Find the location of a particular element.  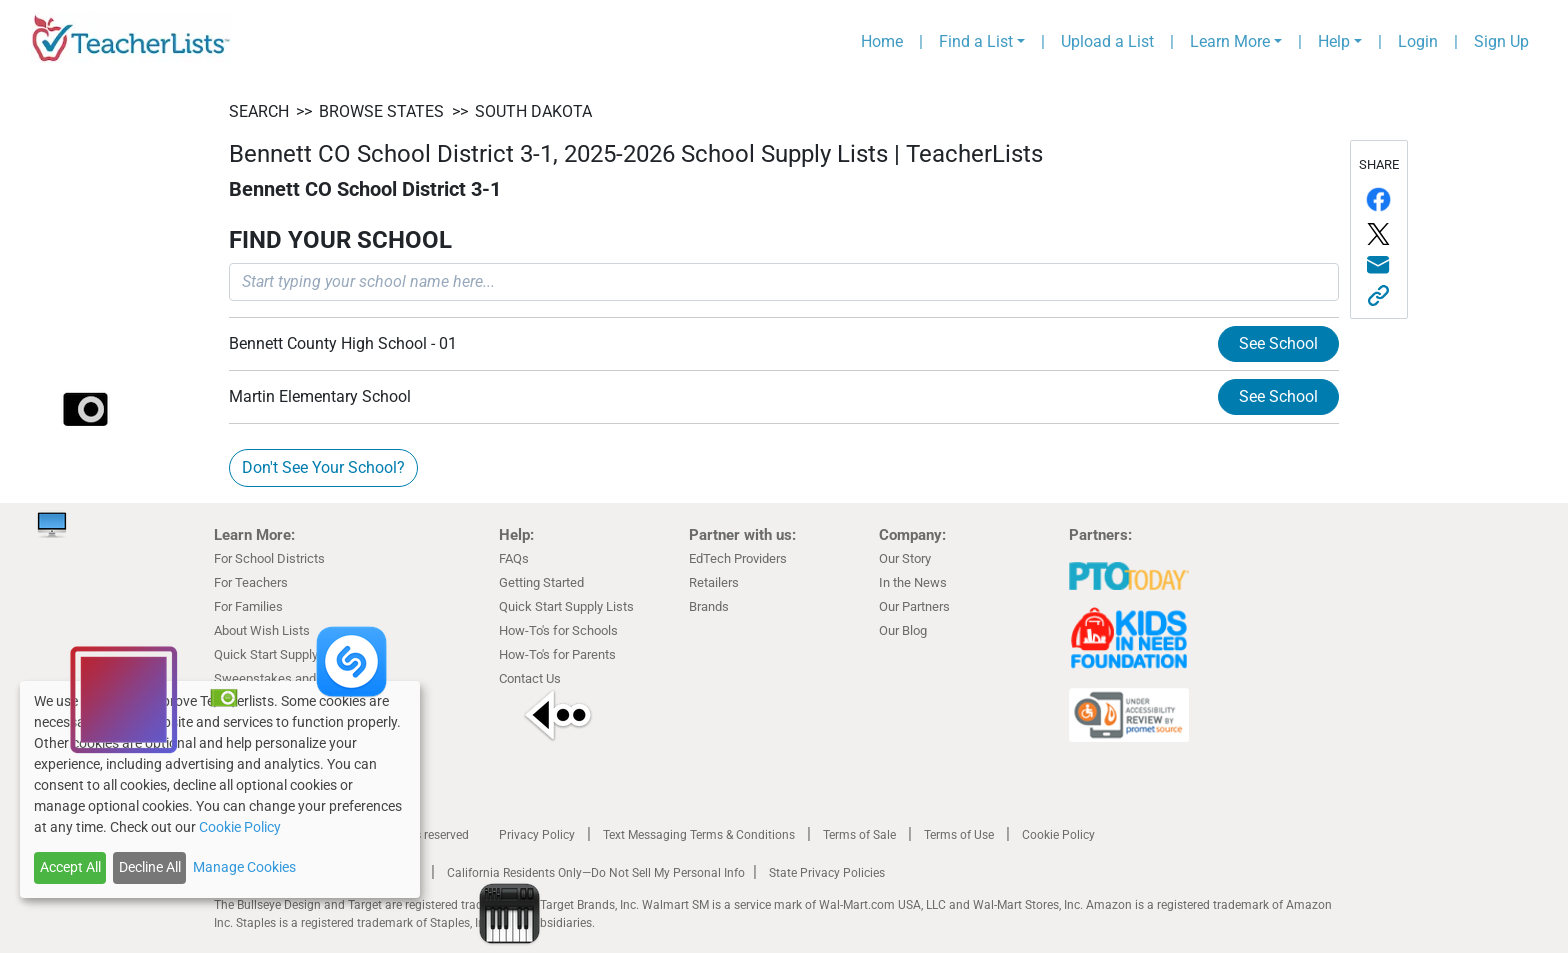

identify a song playing nearby is located at coordinates (351, 661).